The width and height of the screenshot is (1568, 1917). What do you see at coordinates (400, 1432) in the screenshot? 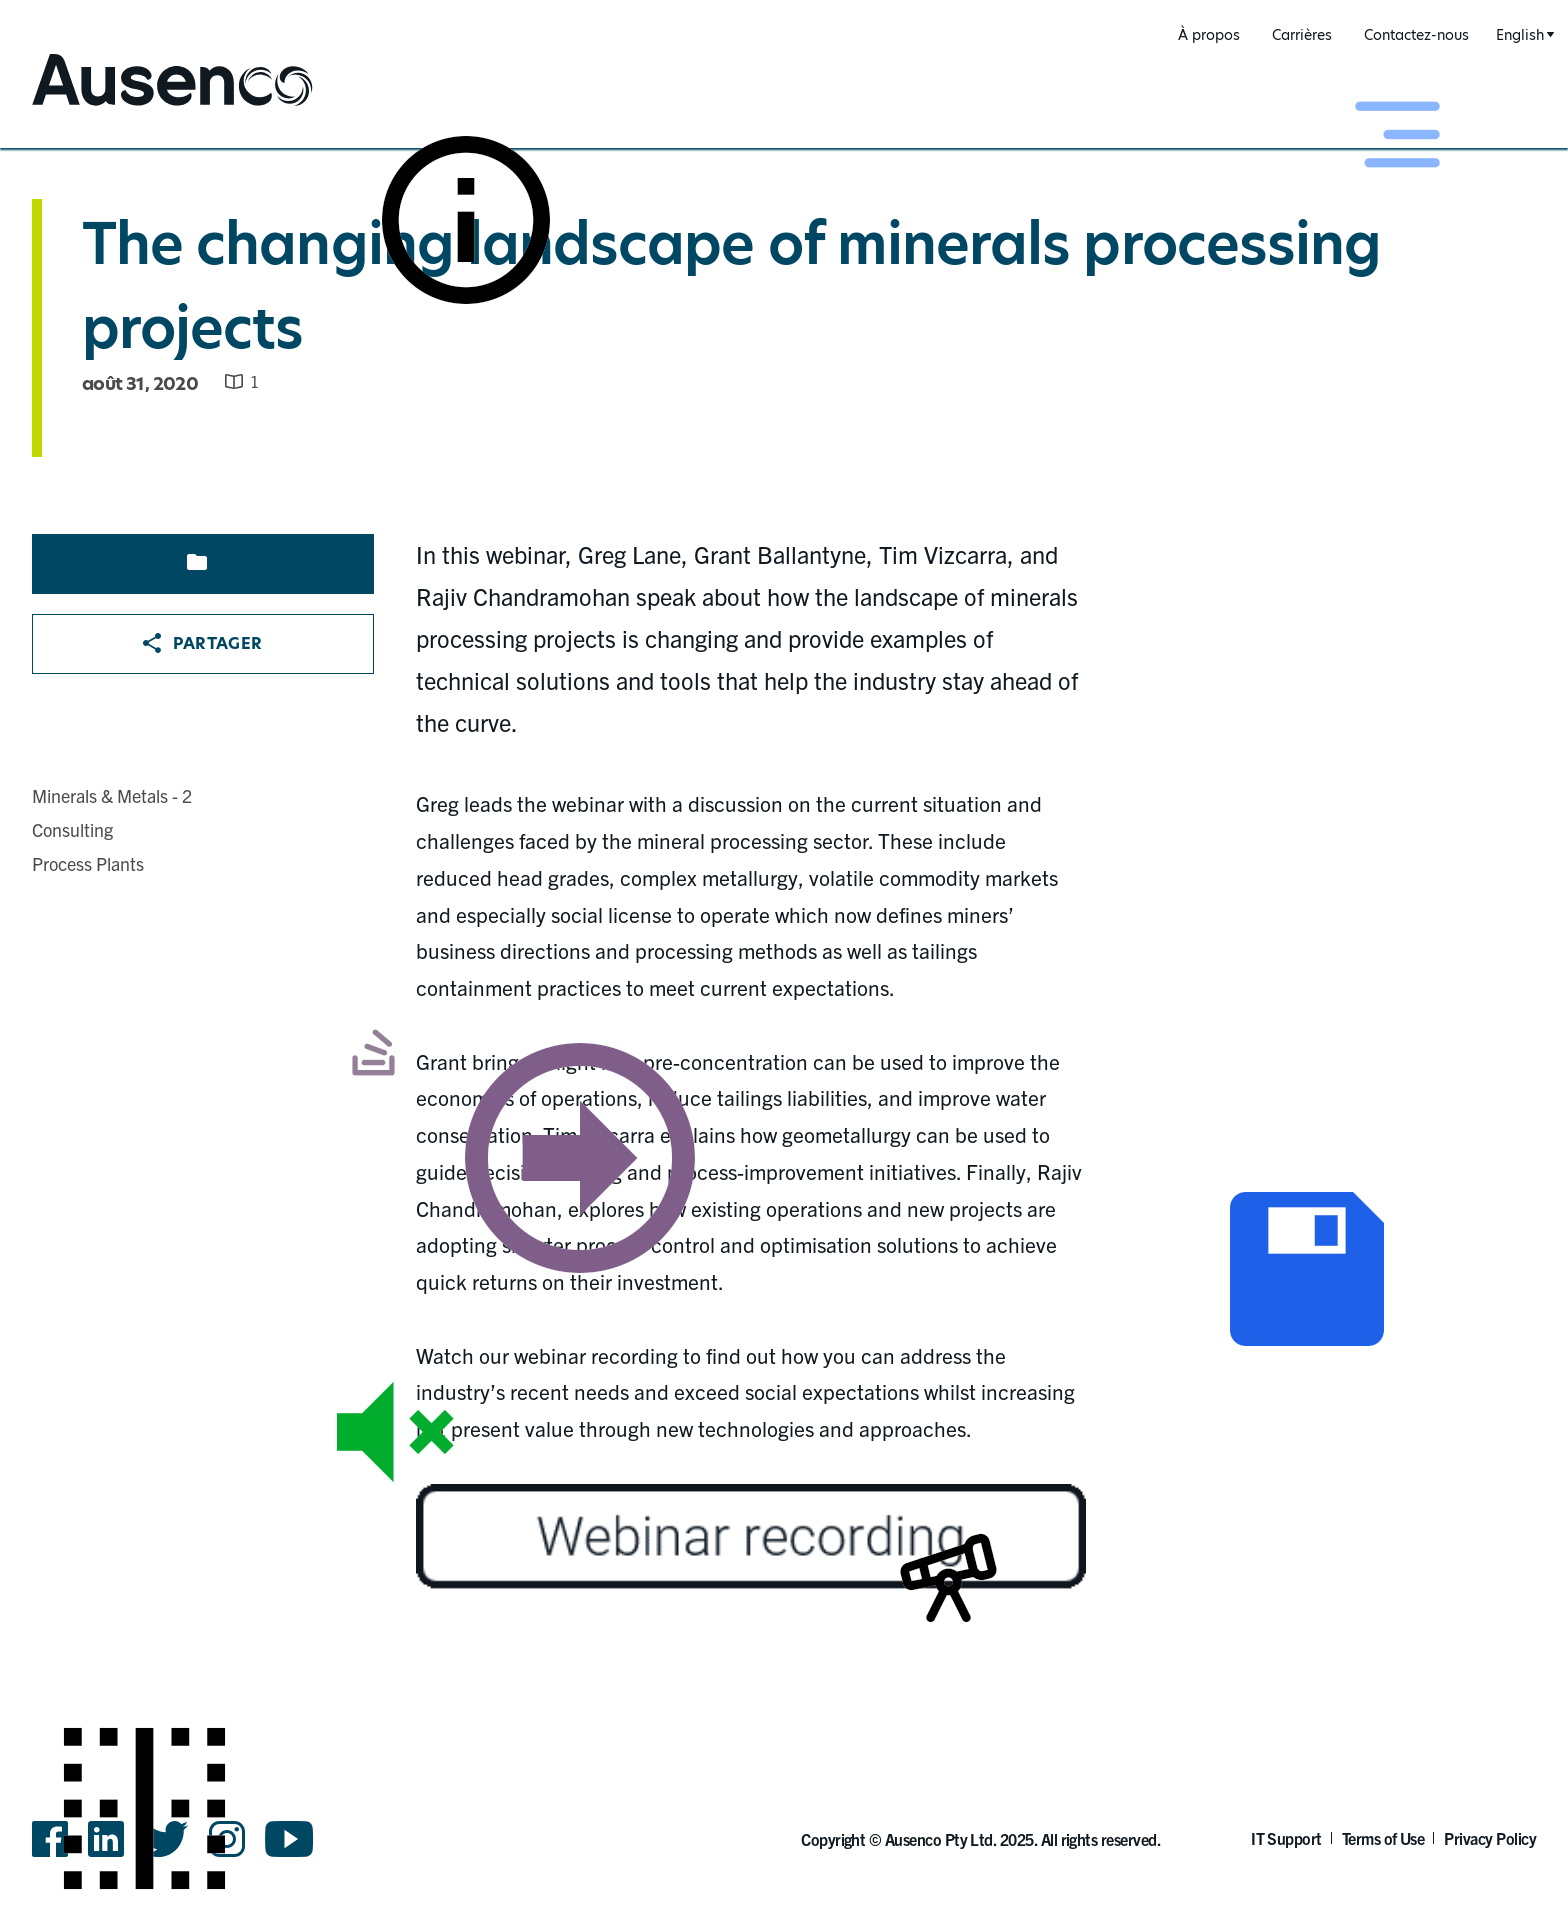
I see `mute audio or sound` at bounding box center [400, 1432].